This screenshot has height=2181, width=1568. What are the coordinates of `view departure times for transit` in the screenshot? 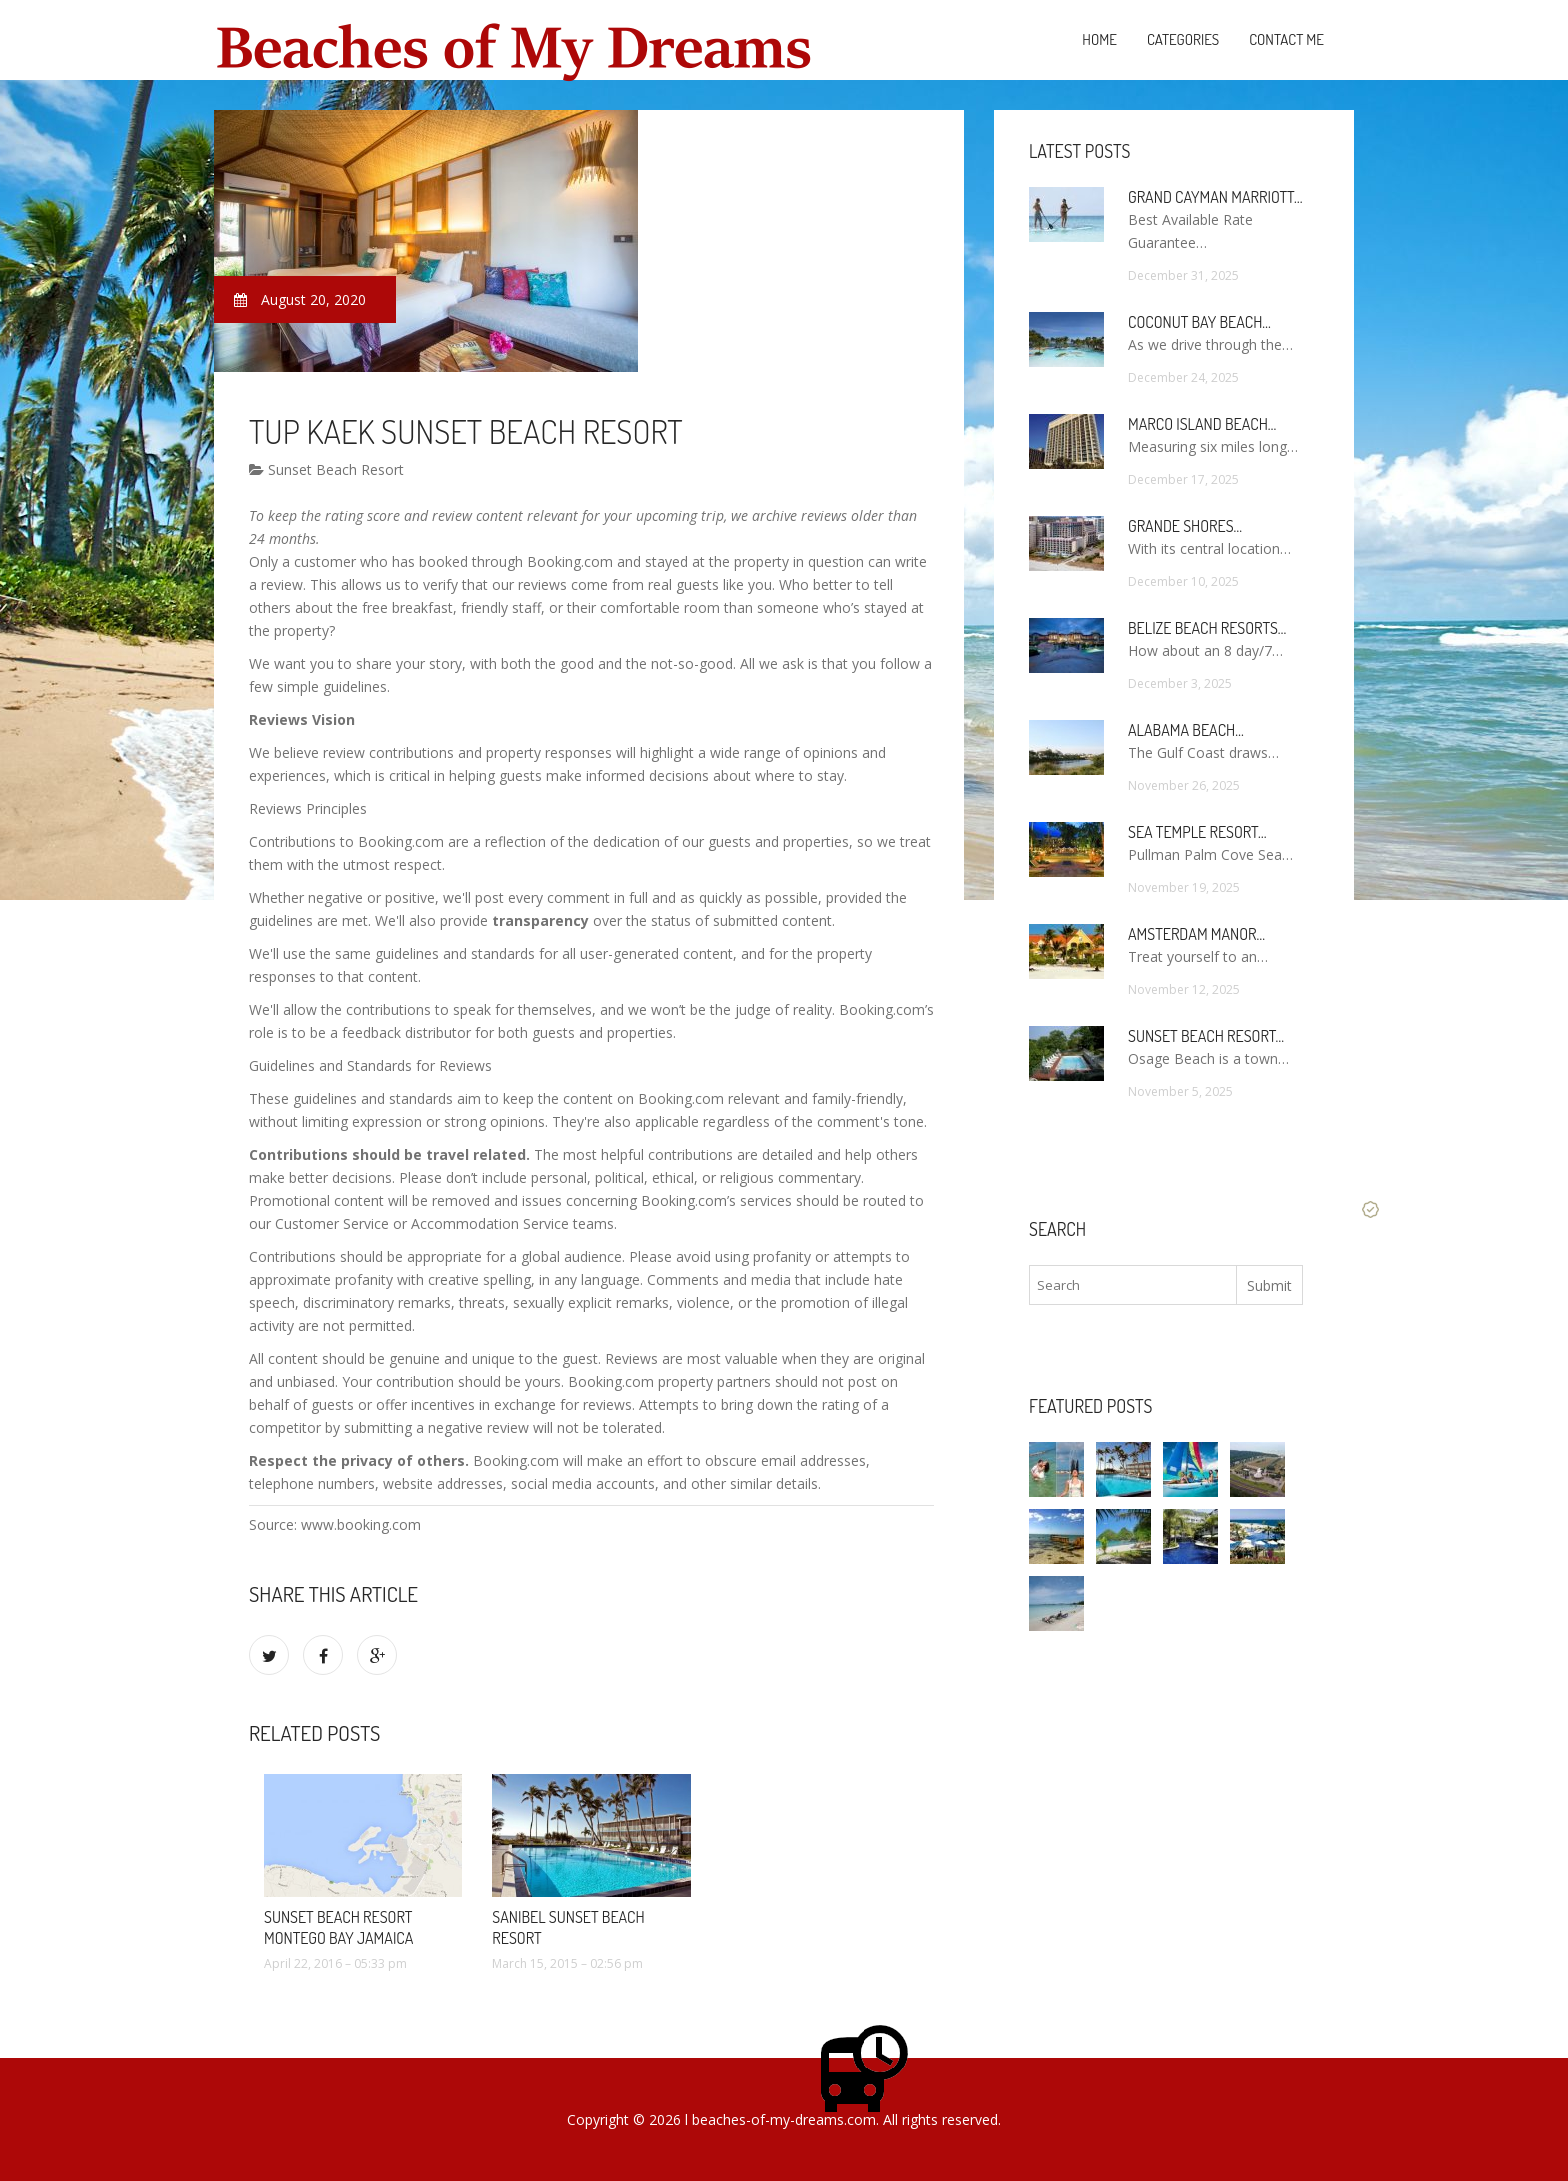 It's located at (864, 2068).